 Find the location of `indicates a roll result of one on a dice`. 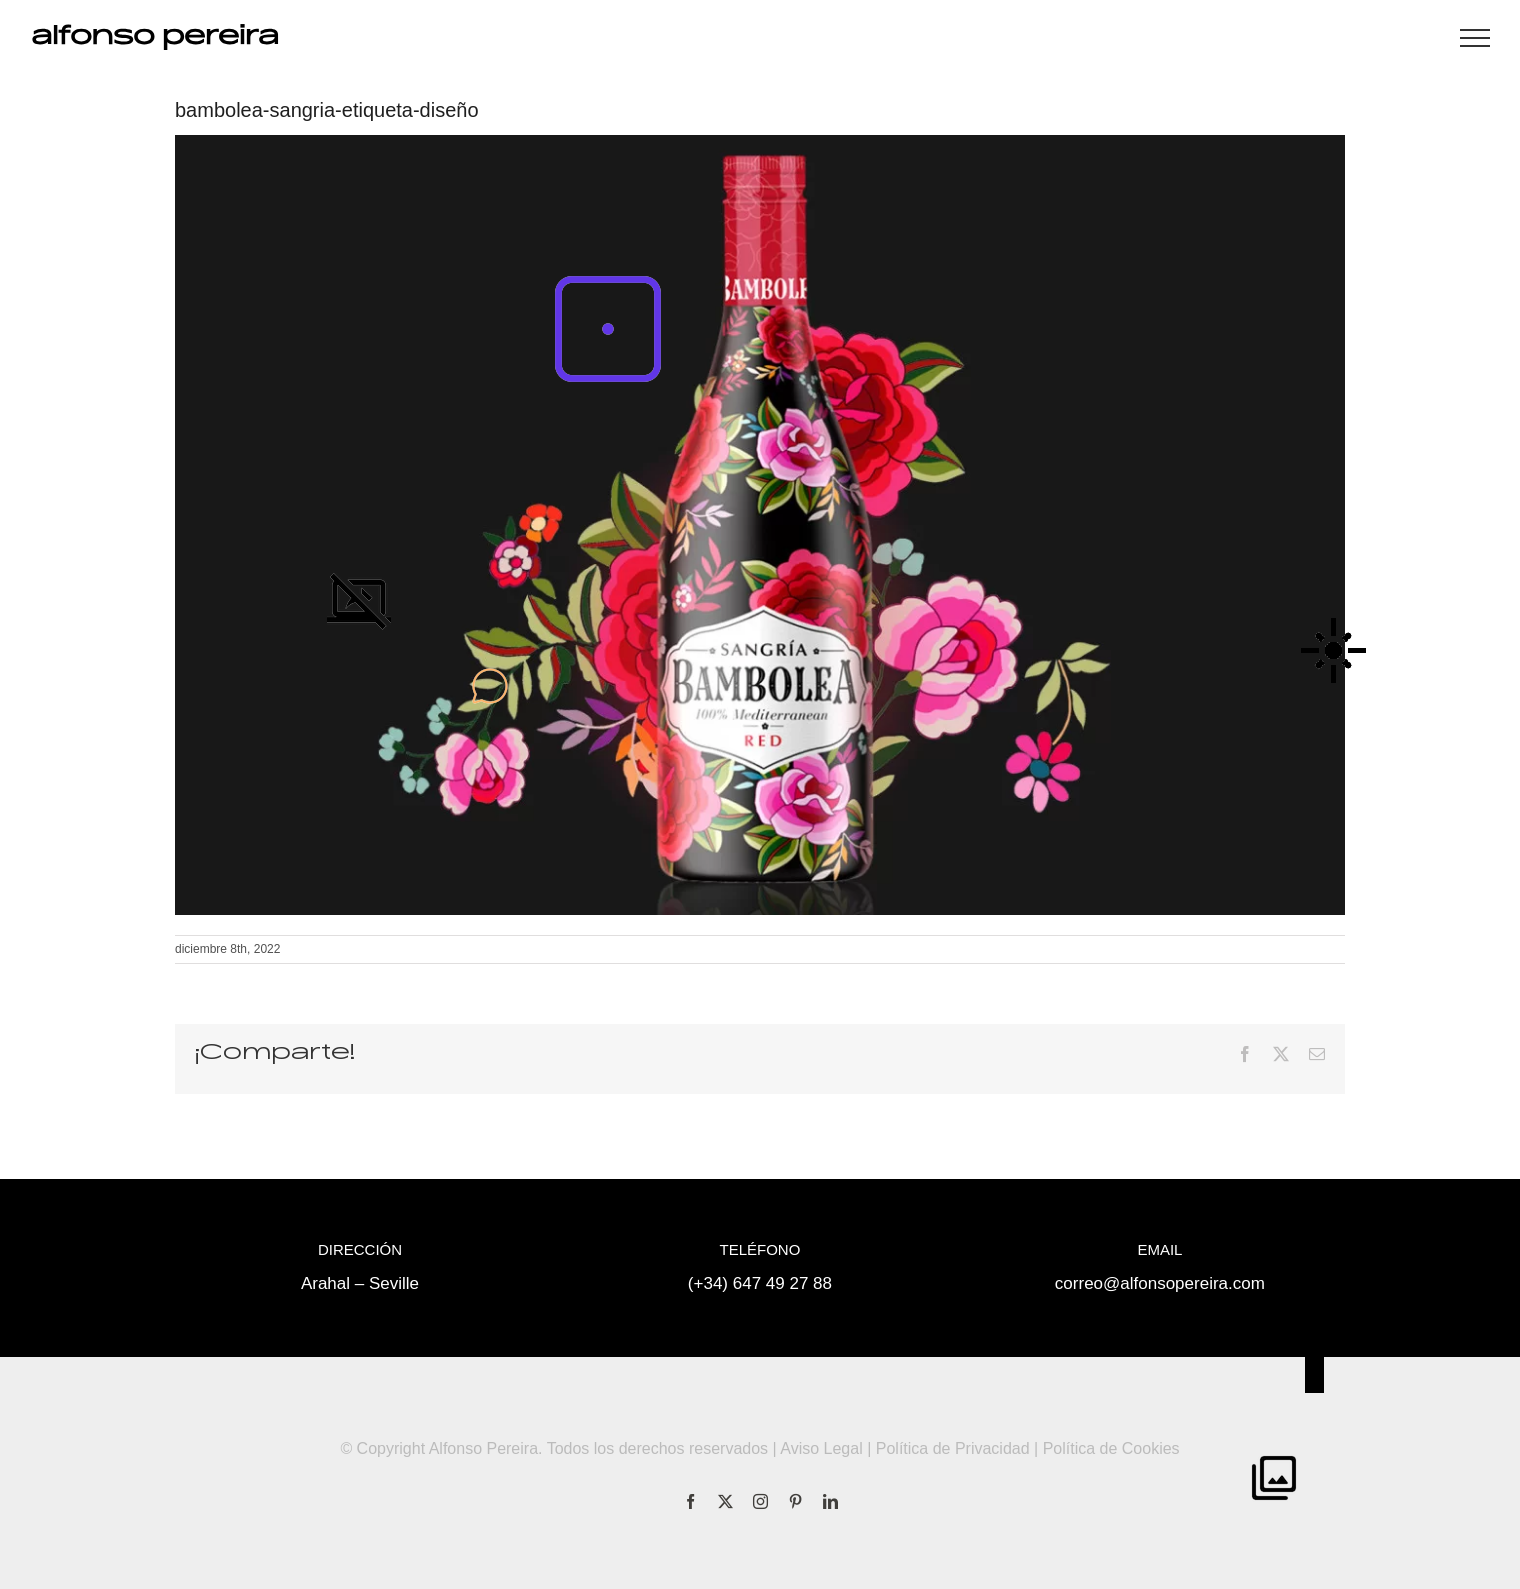

indicates a roll result of one on a dice is located at coordinates (608, 329).